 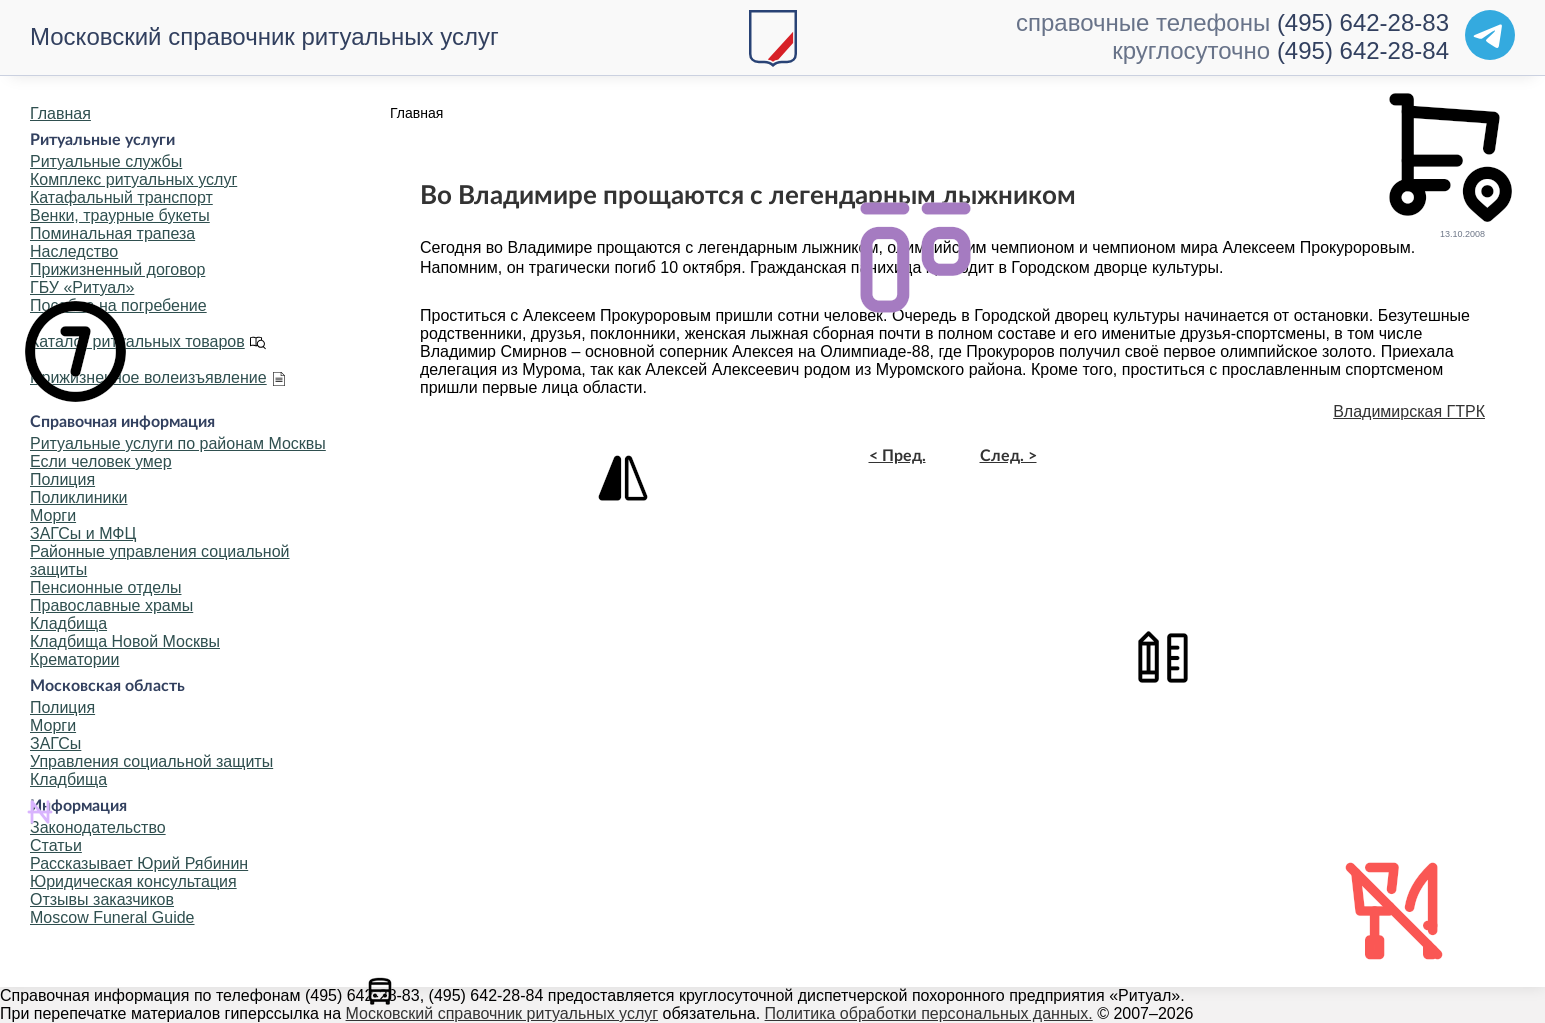 What do you see at coordinates (380, 992) in the screenshot?
I see `get bus directions or routes` at bounding box center [380, 992].